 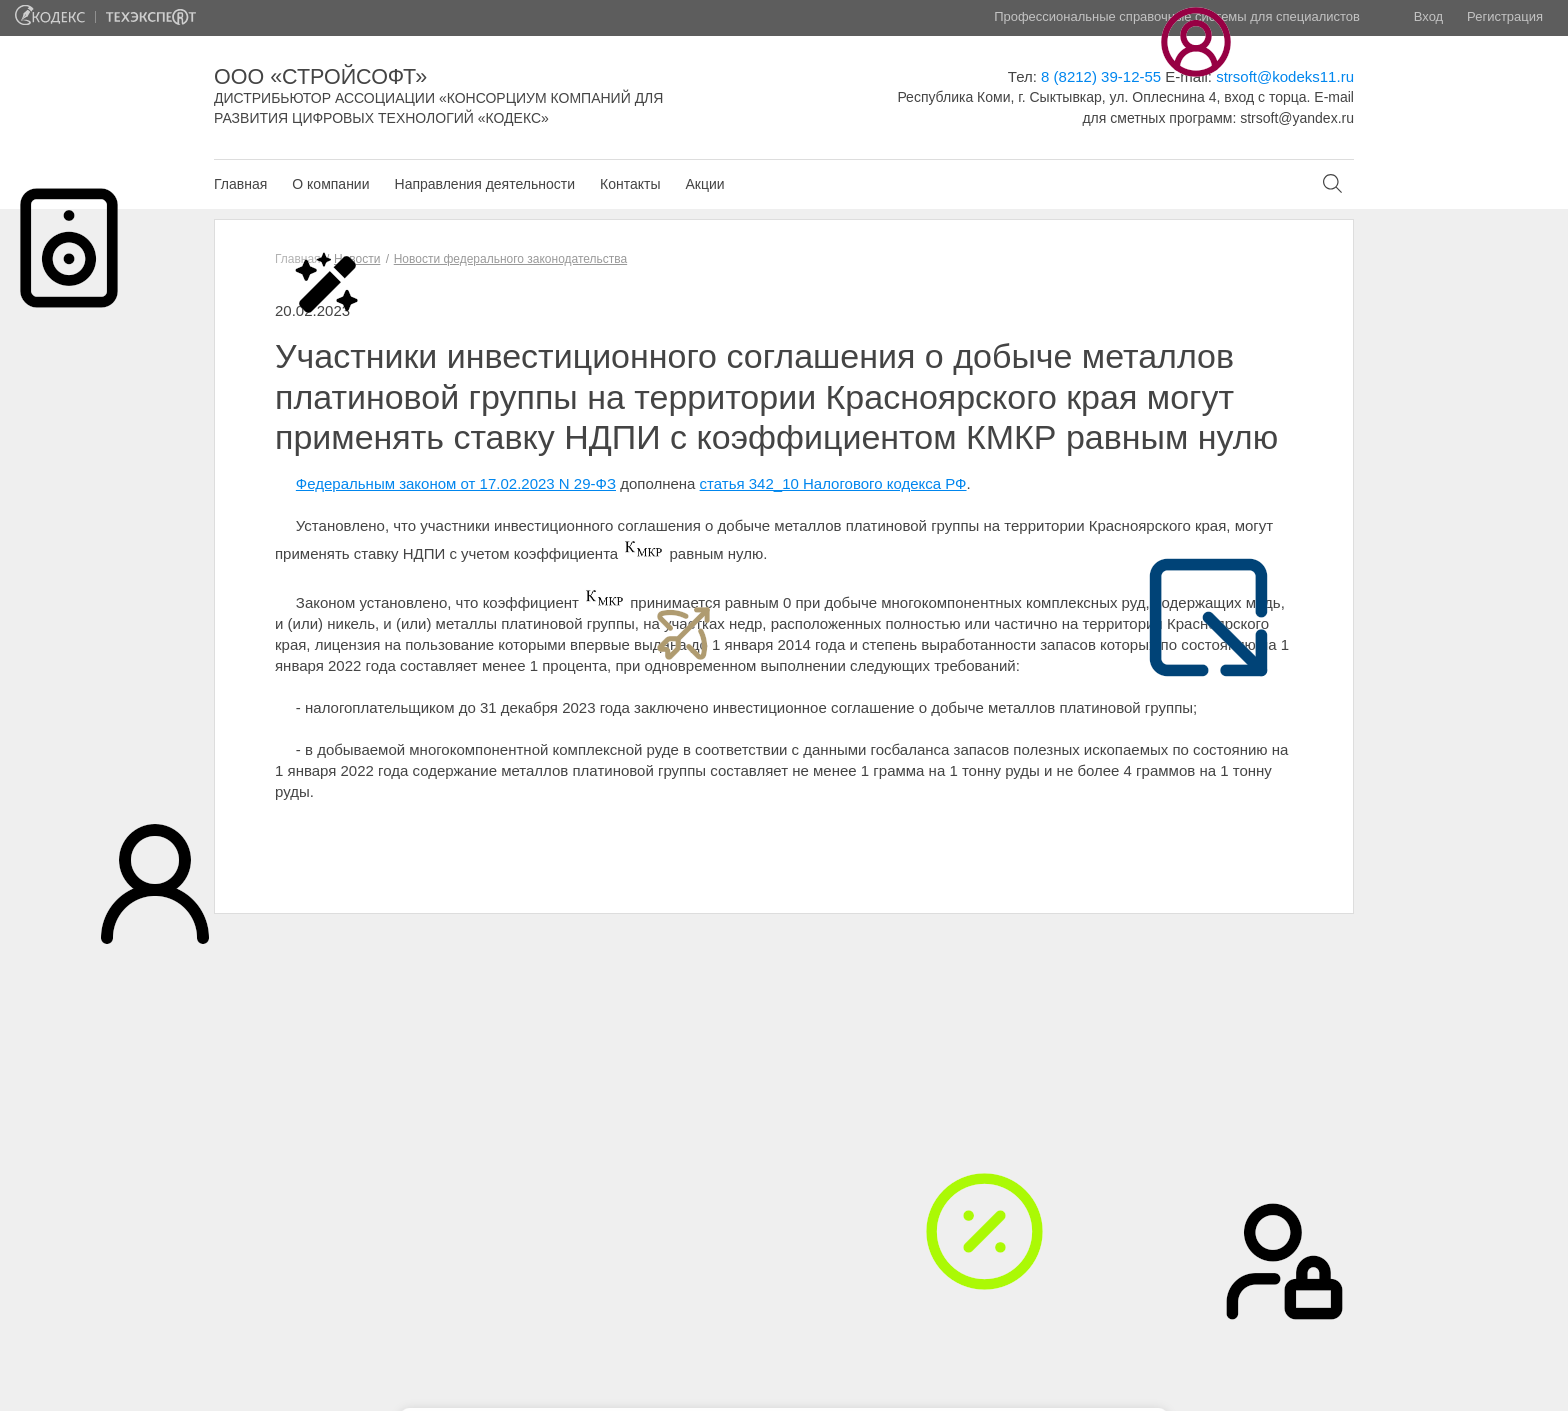 I want to click on view your profile, so click(x=1196, y=42).